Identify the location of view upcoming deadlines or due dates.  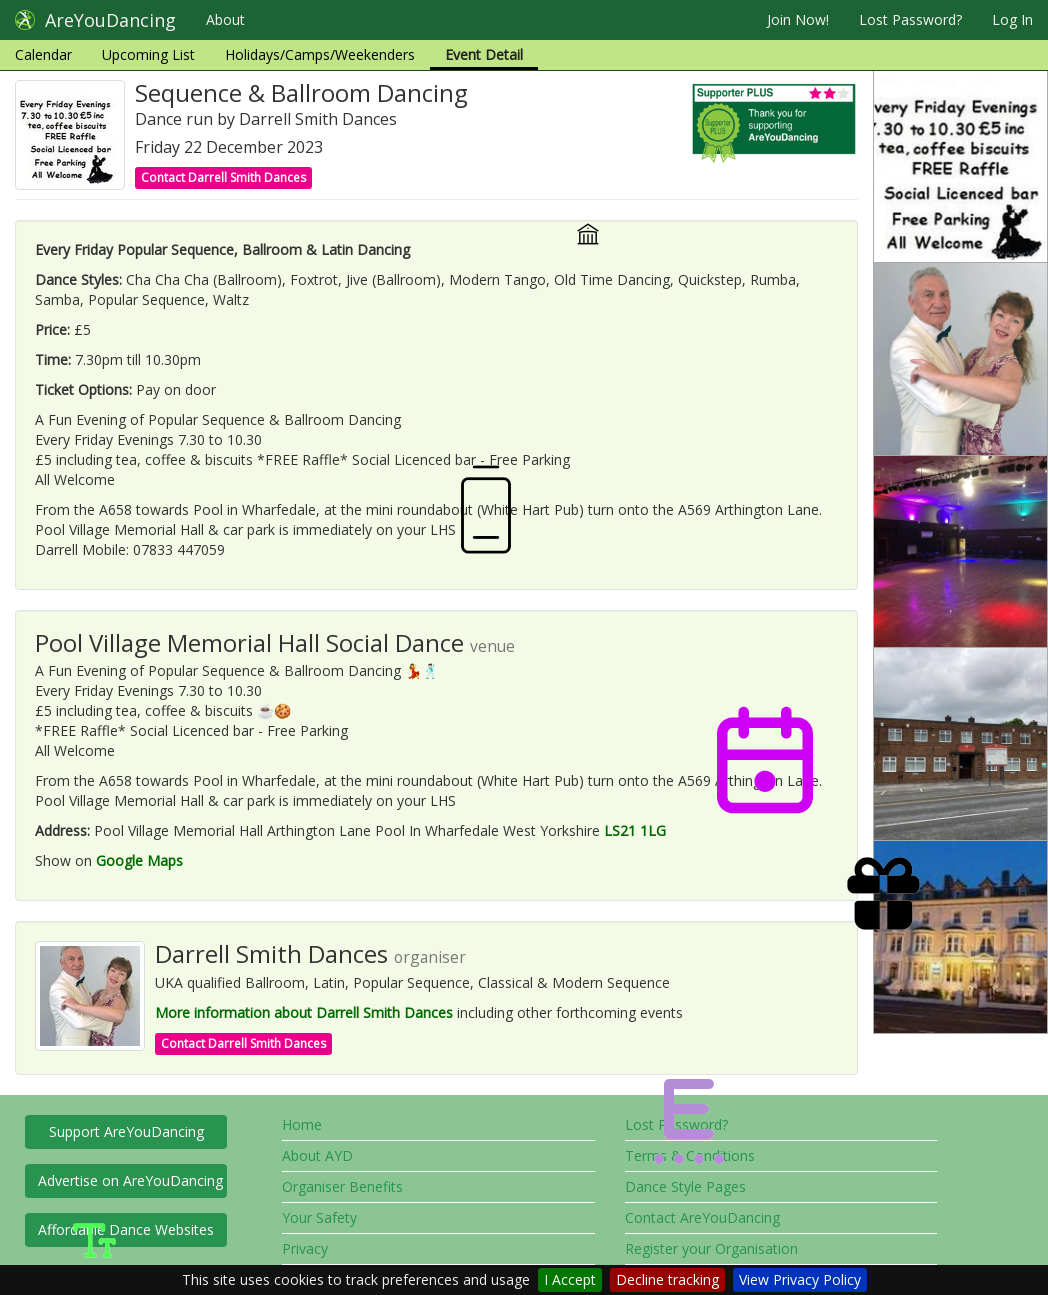
(765, 760).